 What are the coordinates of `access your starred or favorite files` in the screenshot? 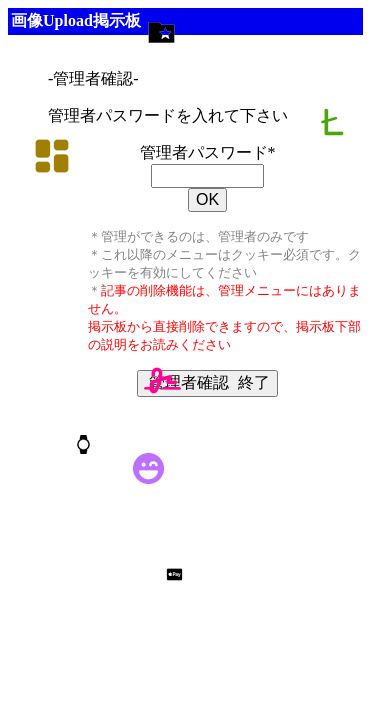 It's located at (161, 32).